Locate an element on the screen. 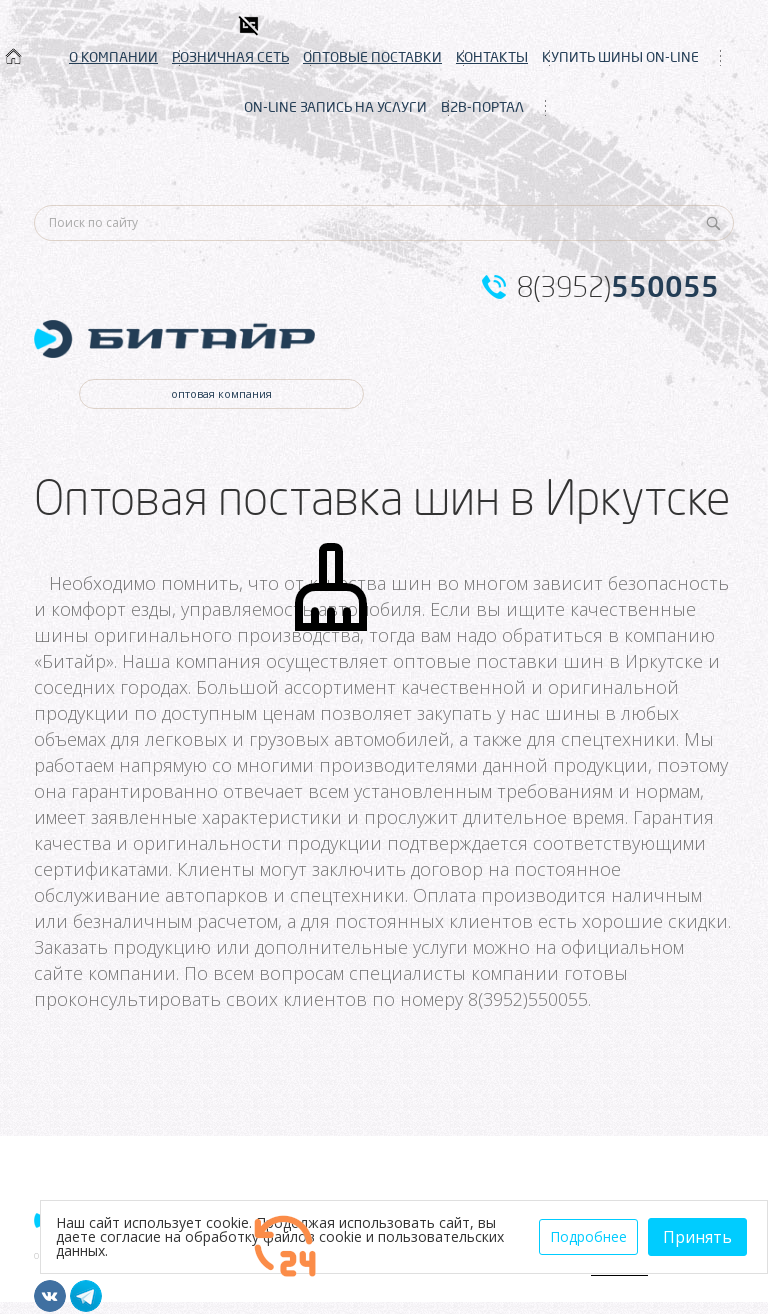 This screenshot has width=768, height=1314. indicates 24-hour availability or support is located at coordinates (283, 1244).